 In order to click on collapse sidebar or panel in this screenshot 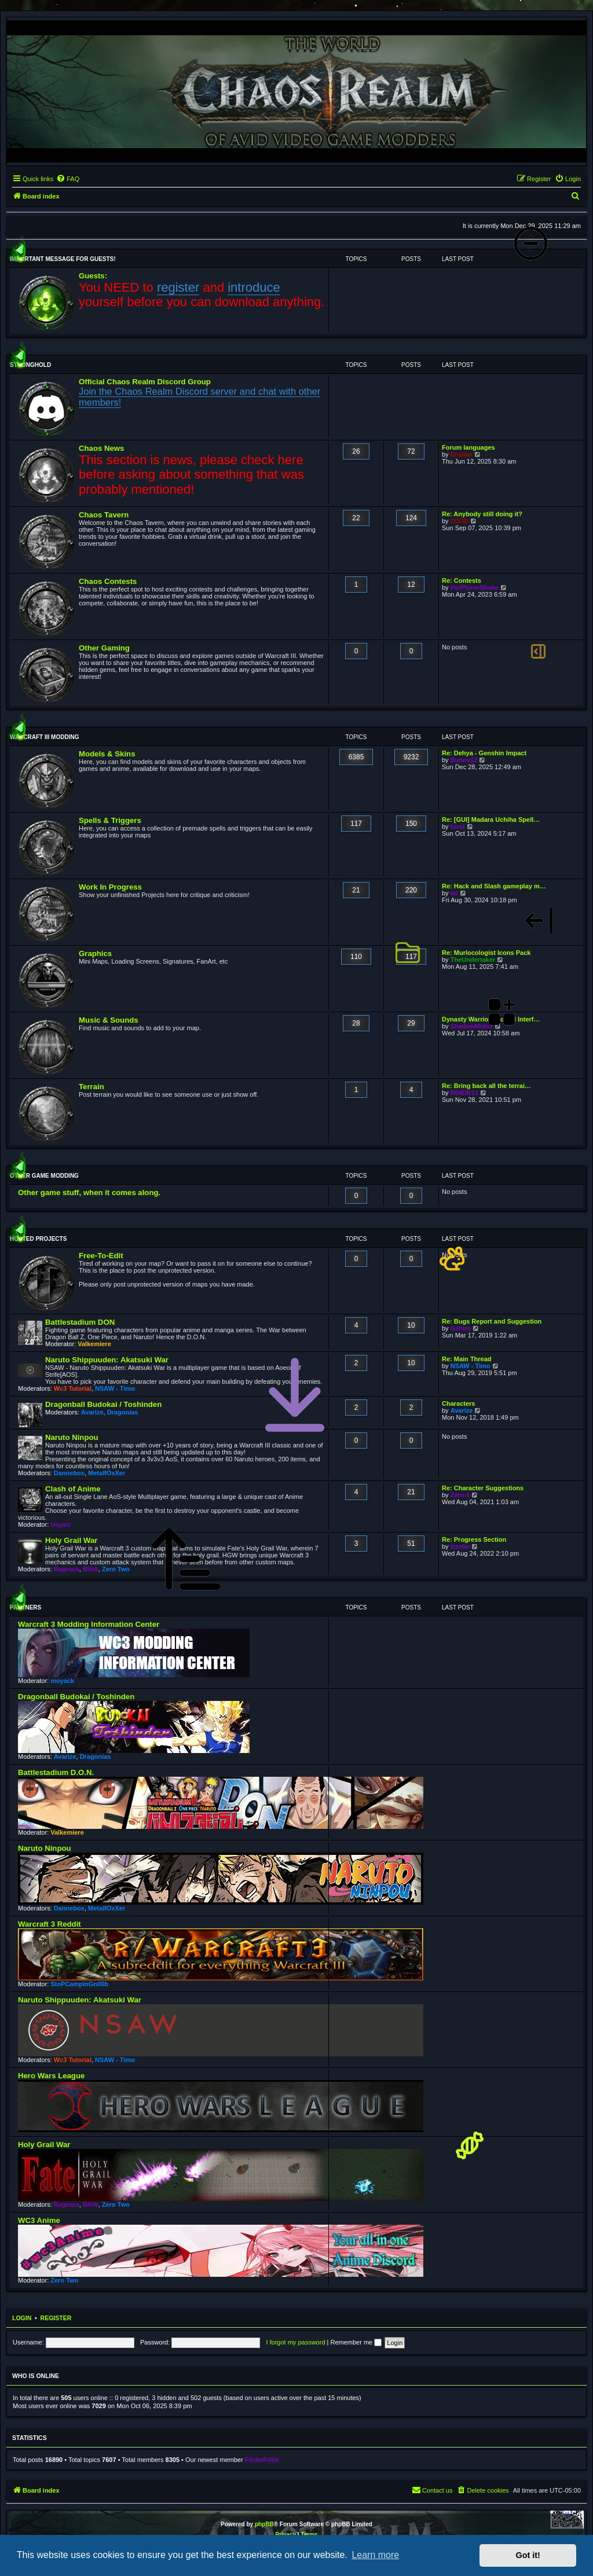, I will do `click(539, 920)`.